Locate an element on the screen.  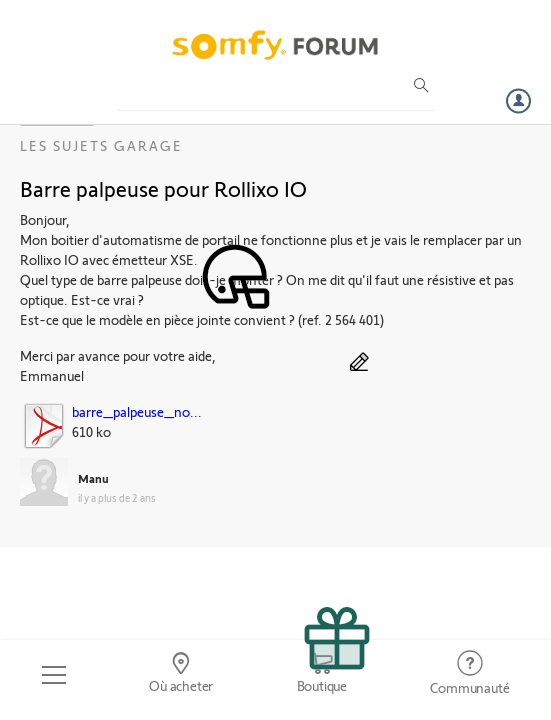
edit text or content is located at coordinates (359, 362).